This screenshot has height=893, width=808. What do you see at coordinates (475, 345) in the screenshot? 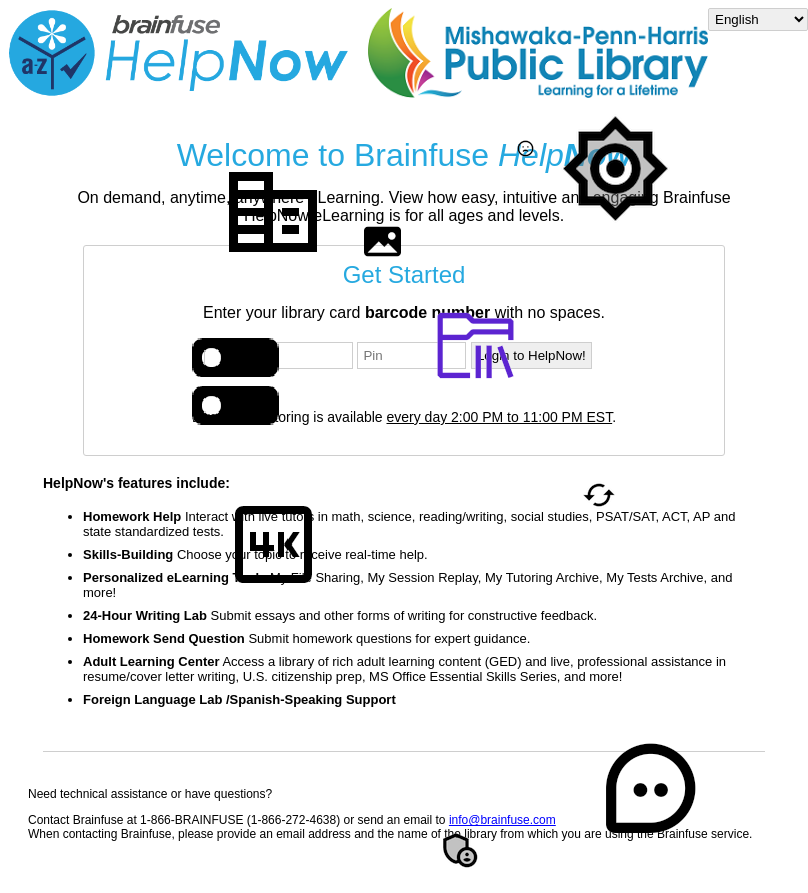
I see `open the library folder` at bounding box center [475, 345].